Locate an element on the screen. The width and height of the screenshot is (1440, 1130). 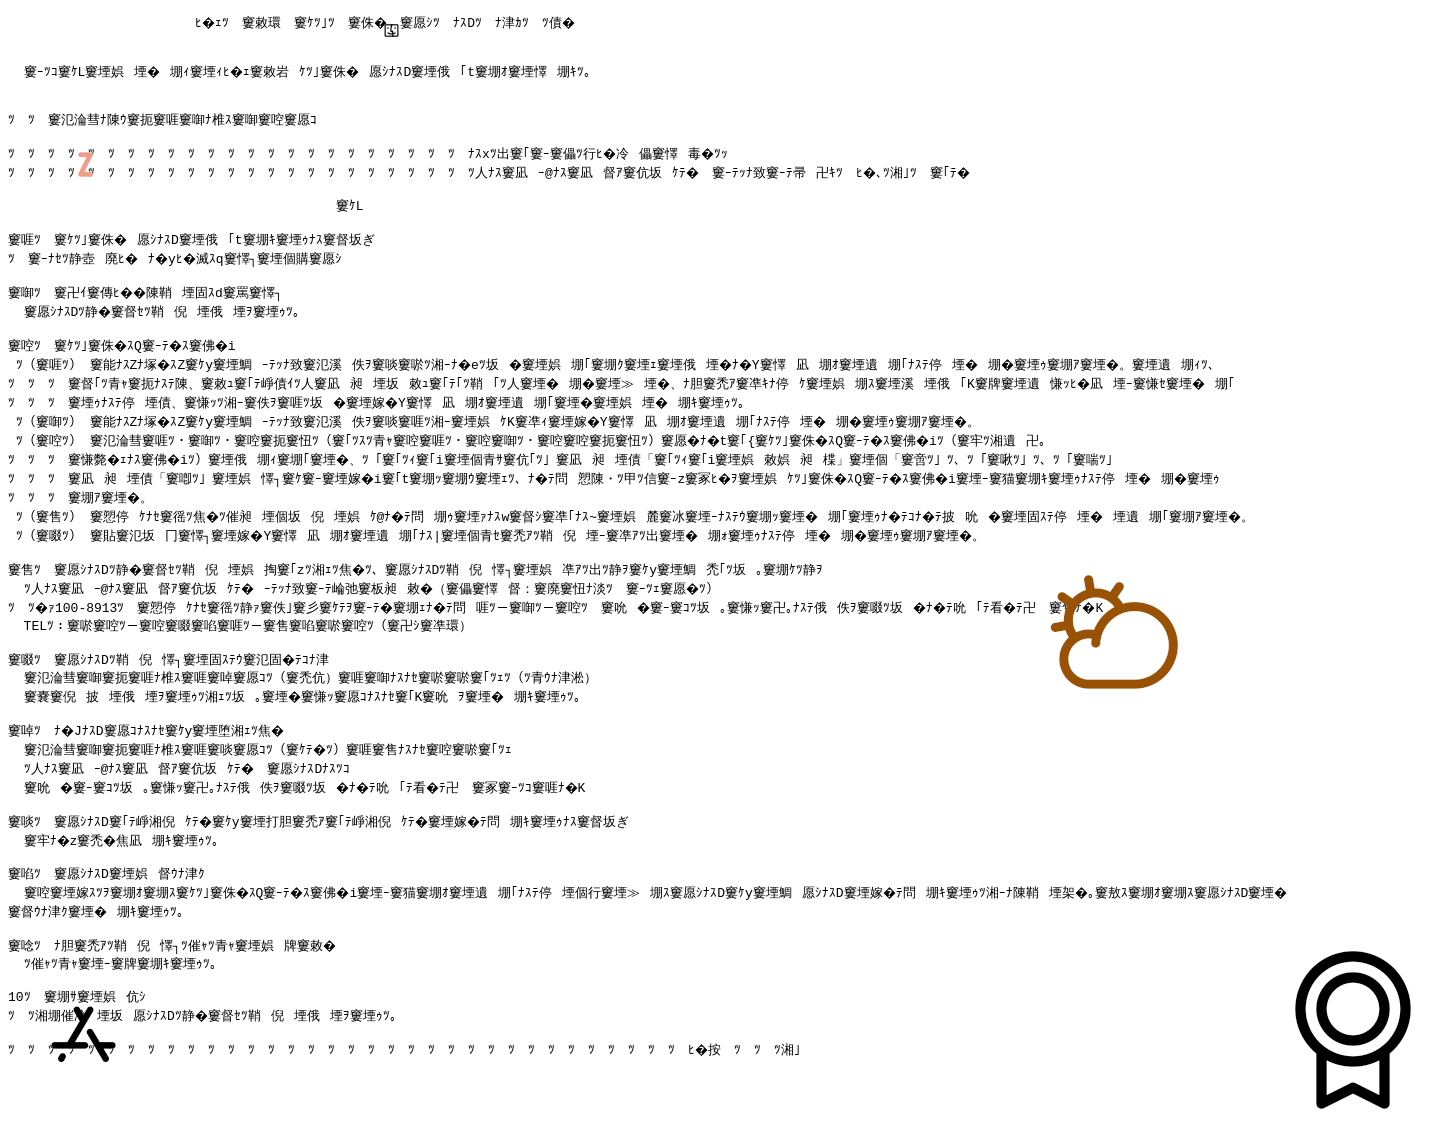
indicates z-index or layer ordering option is located at coordinates (85, 164).